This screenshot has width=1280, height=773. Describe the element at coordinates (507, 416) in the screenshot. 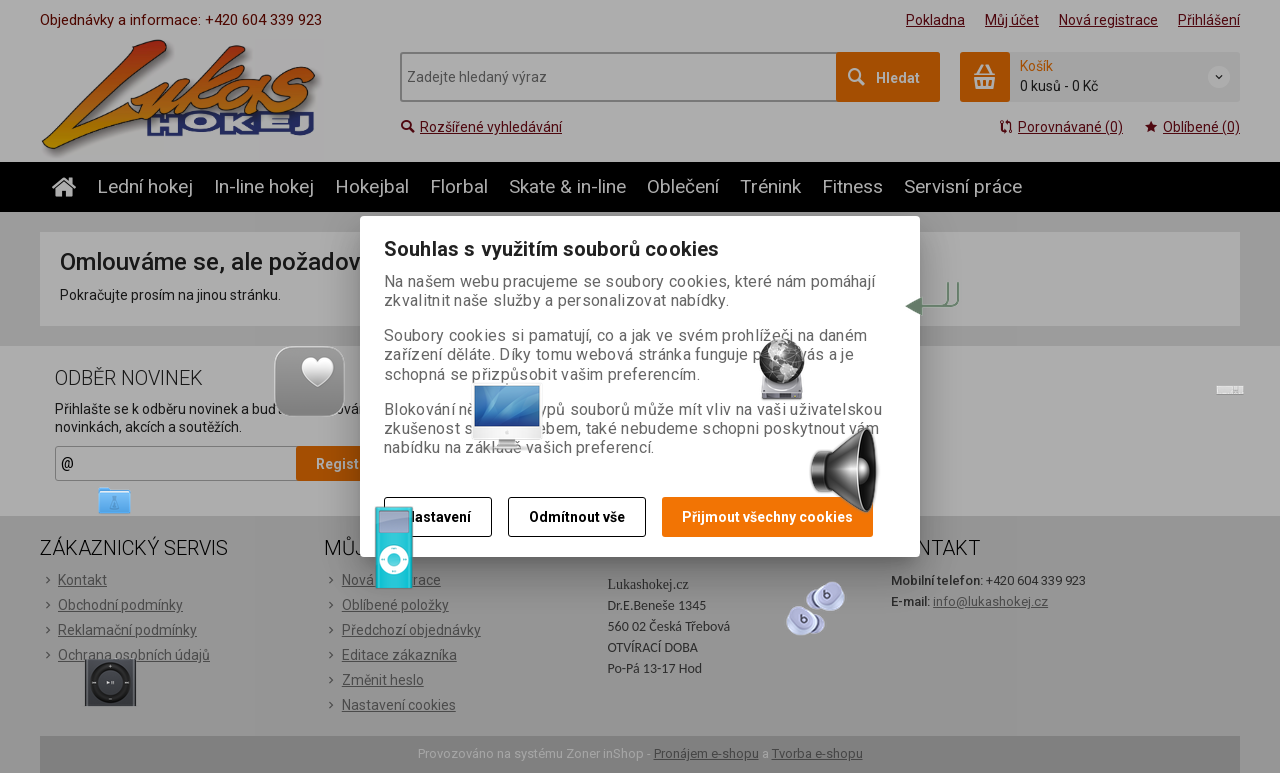

I see `represents an iMac computer in system settings` at that location.